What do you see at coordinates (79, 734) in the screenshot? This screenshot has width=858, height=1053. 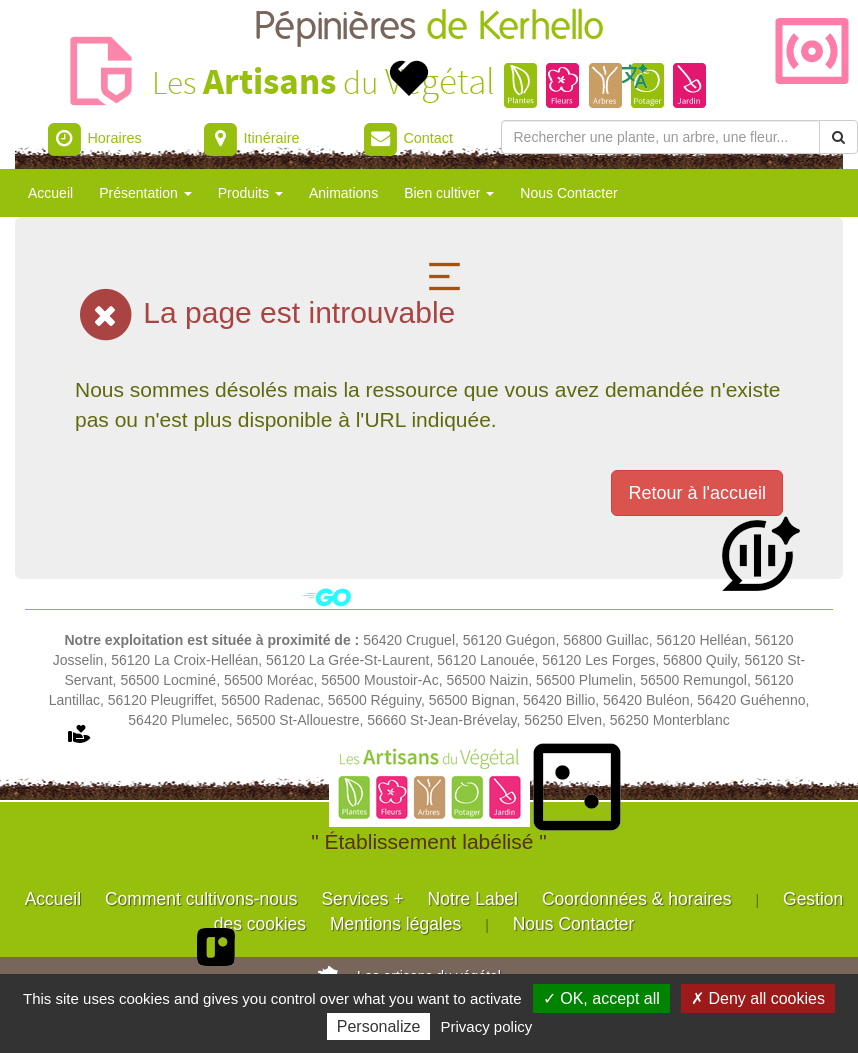 I see `donate or make a charitable contribution` at bounding box center [79, 734].